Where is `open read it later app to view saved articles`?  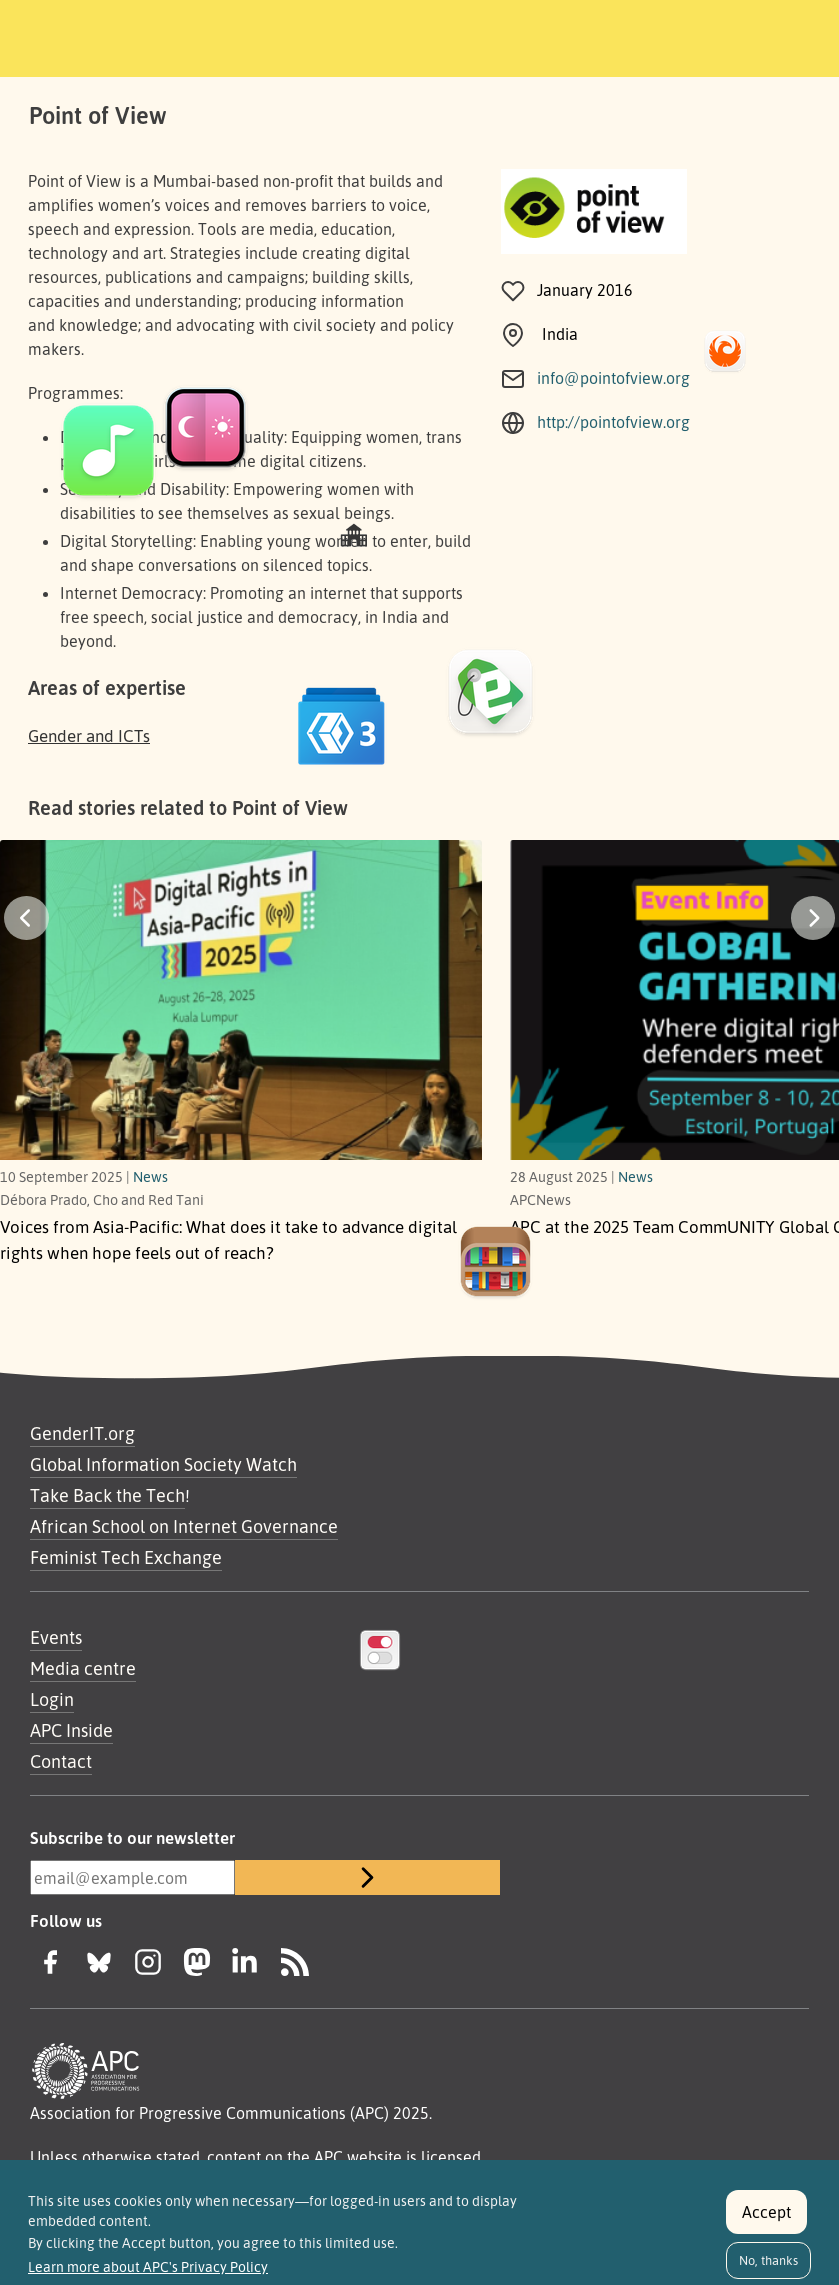 open read it later app to view saved articles is located at coordinates (495, 1261).